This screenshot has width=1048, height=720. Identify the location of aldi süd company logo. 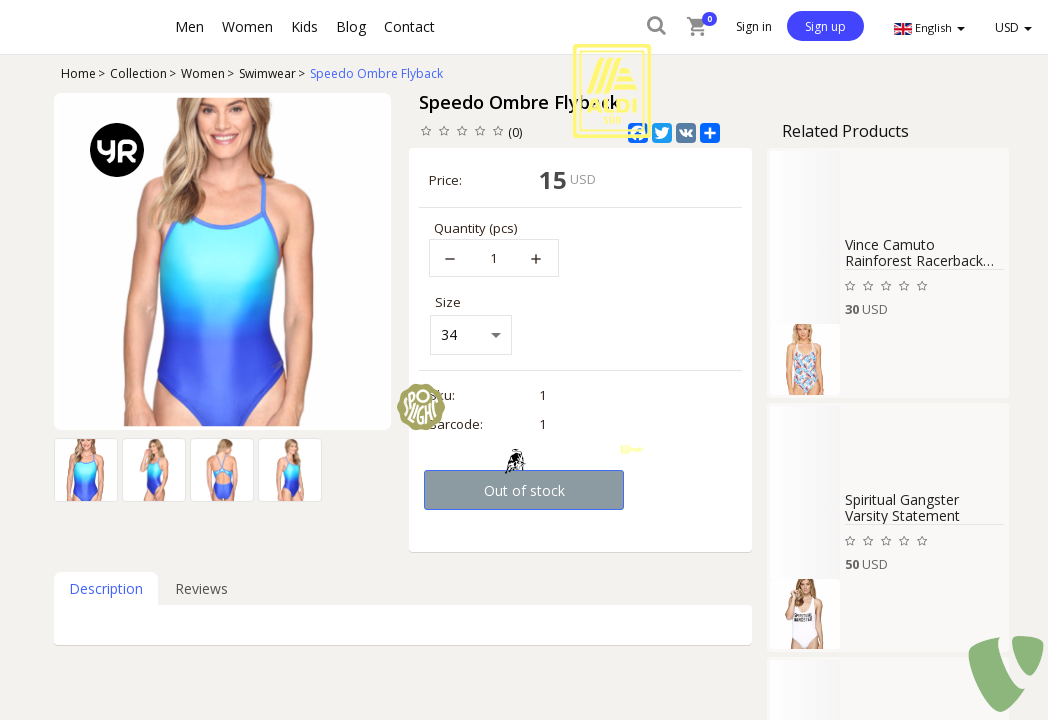
(612, 91).